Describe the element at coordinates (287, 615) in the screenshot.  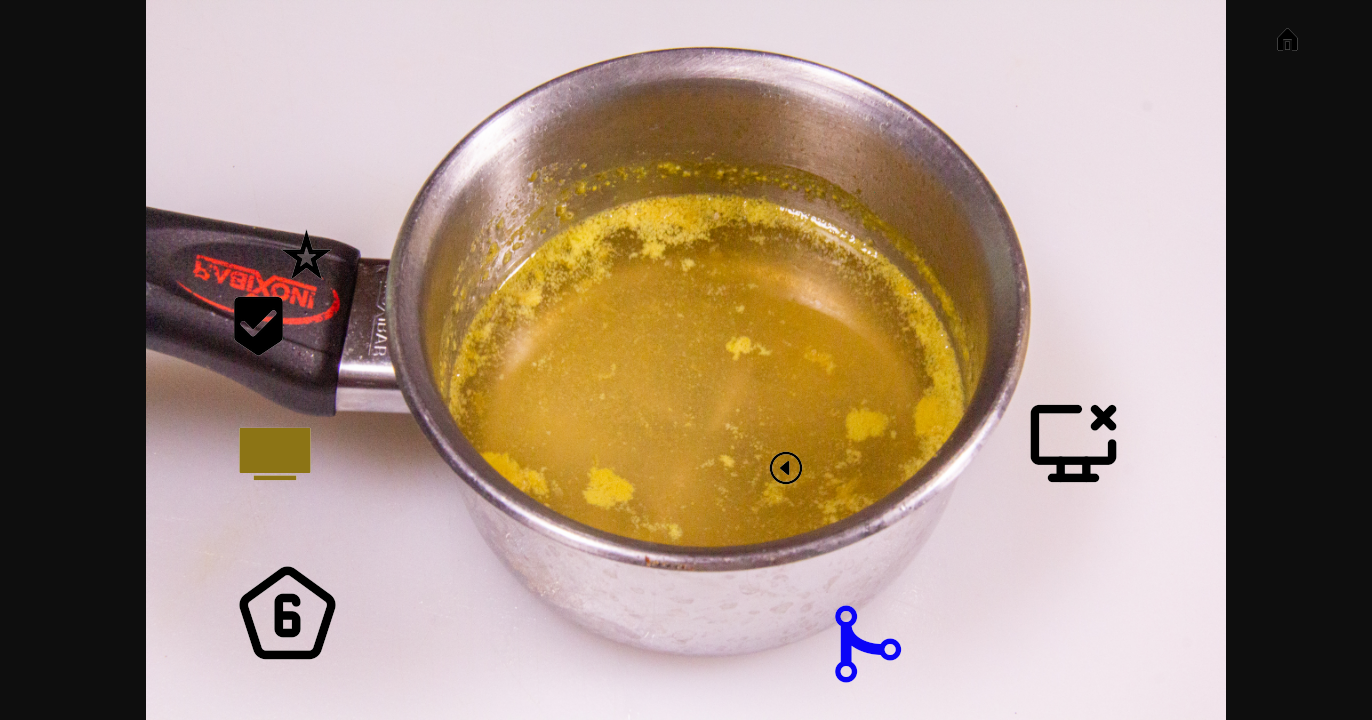
I see `navigate to section 6` at that location.